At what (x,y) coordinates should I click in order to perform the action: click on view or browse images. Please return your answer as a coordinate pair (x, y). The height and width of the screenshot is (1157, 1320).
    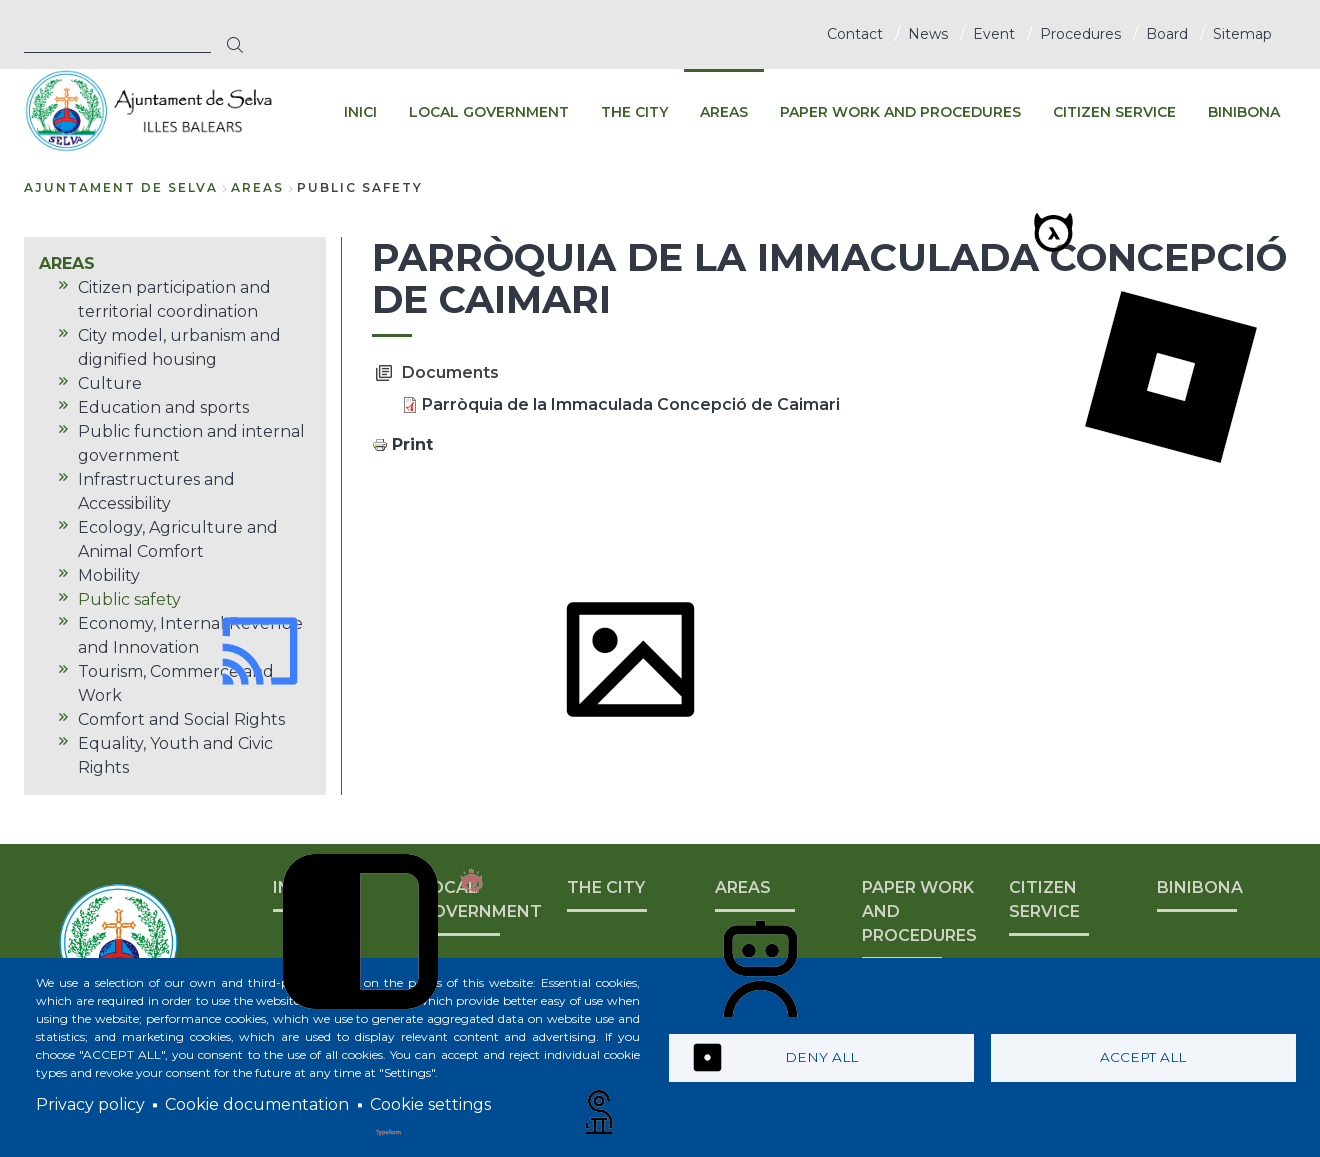
    Looking at the image, I should click on (630, 659).